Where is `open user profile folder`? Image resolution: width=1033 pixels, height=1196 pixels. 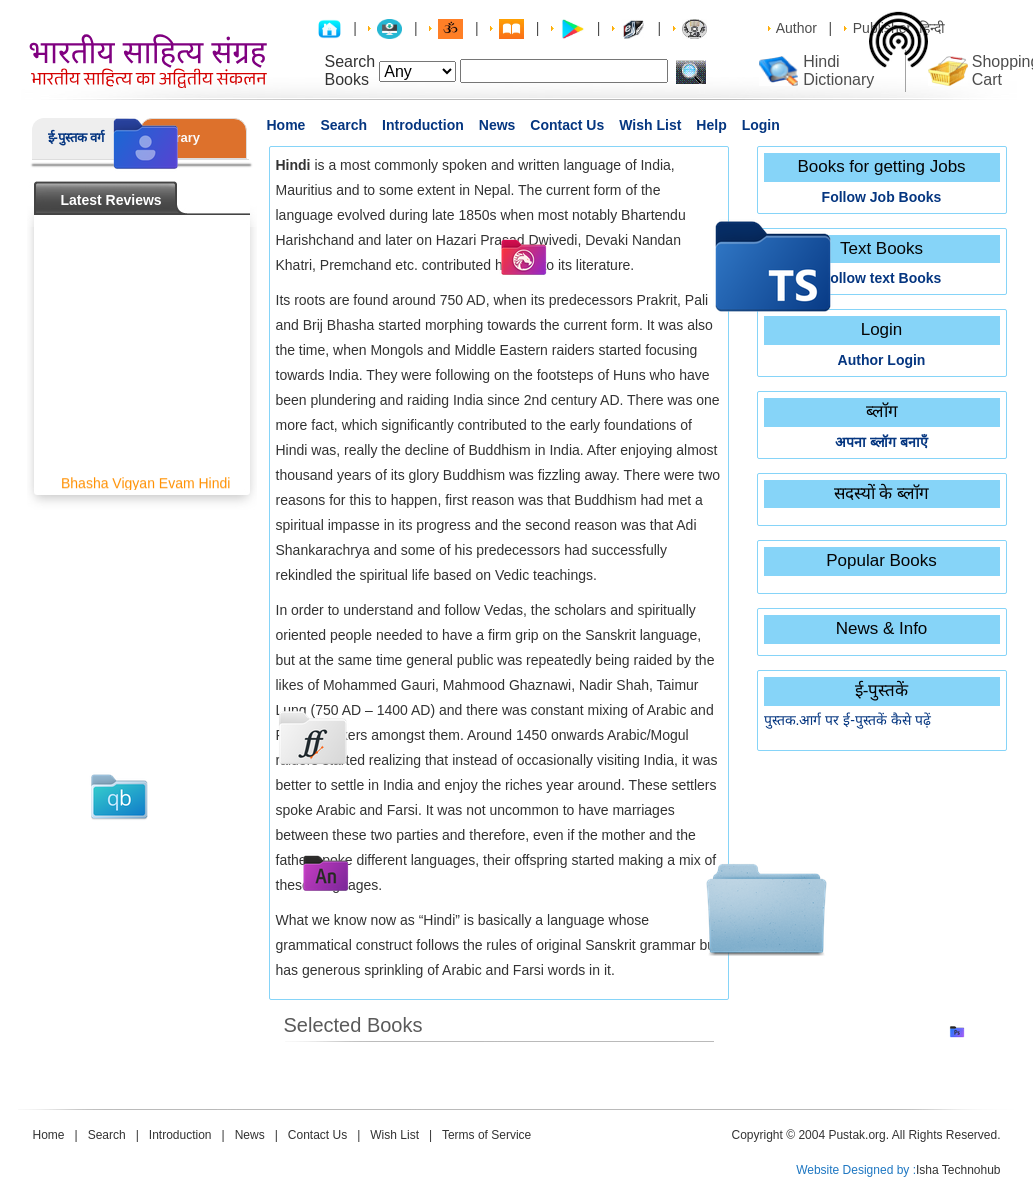 open user profile folder is located at coordinates (145, 145).